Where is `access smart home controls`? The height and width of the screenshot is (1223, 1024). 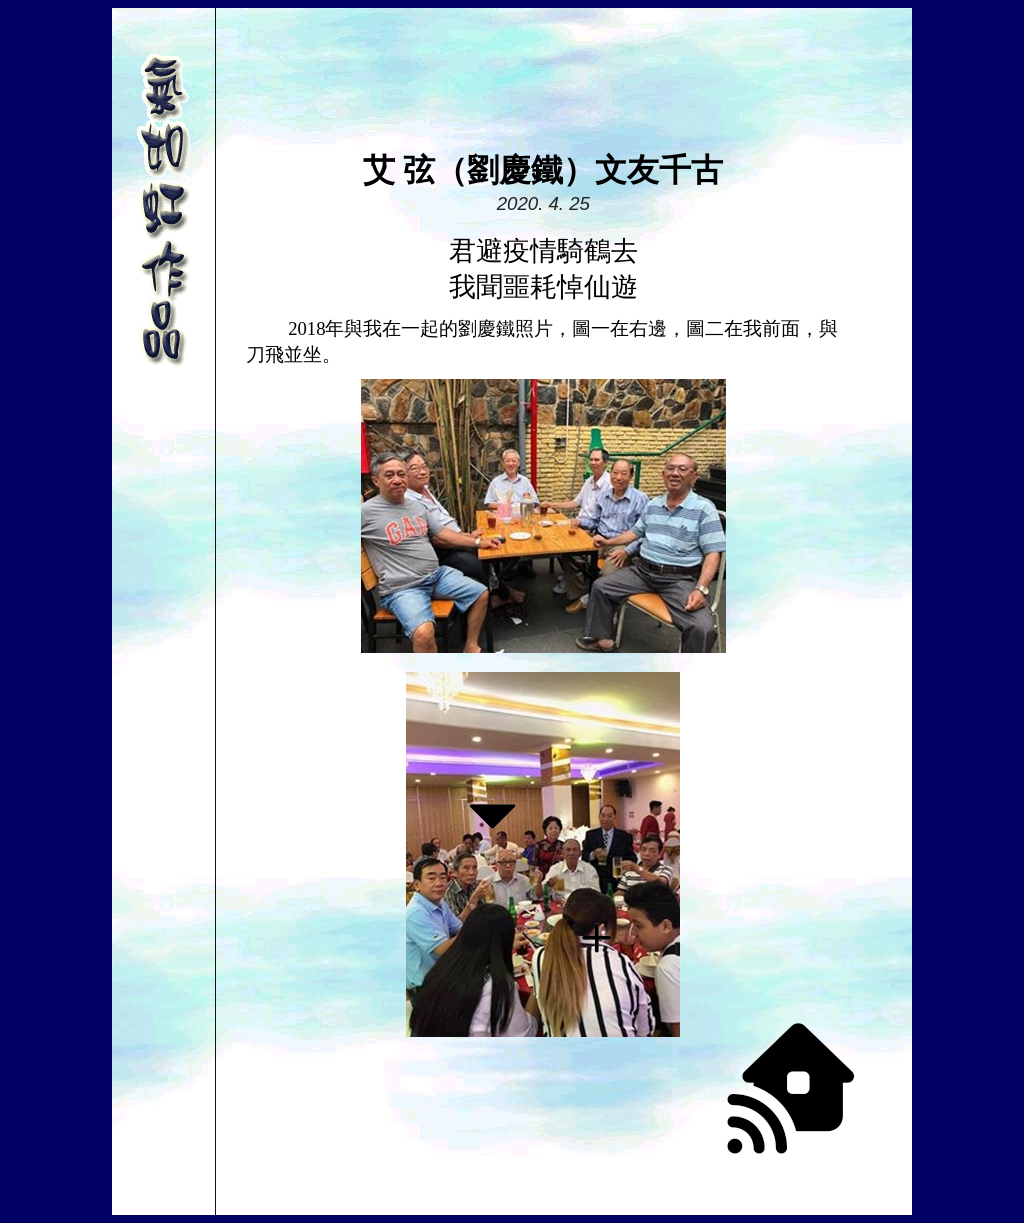 access smart home controls is located at coordinates (794, 1086).